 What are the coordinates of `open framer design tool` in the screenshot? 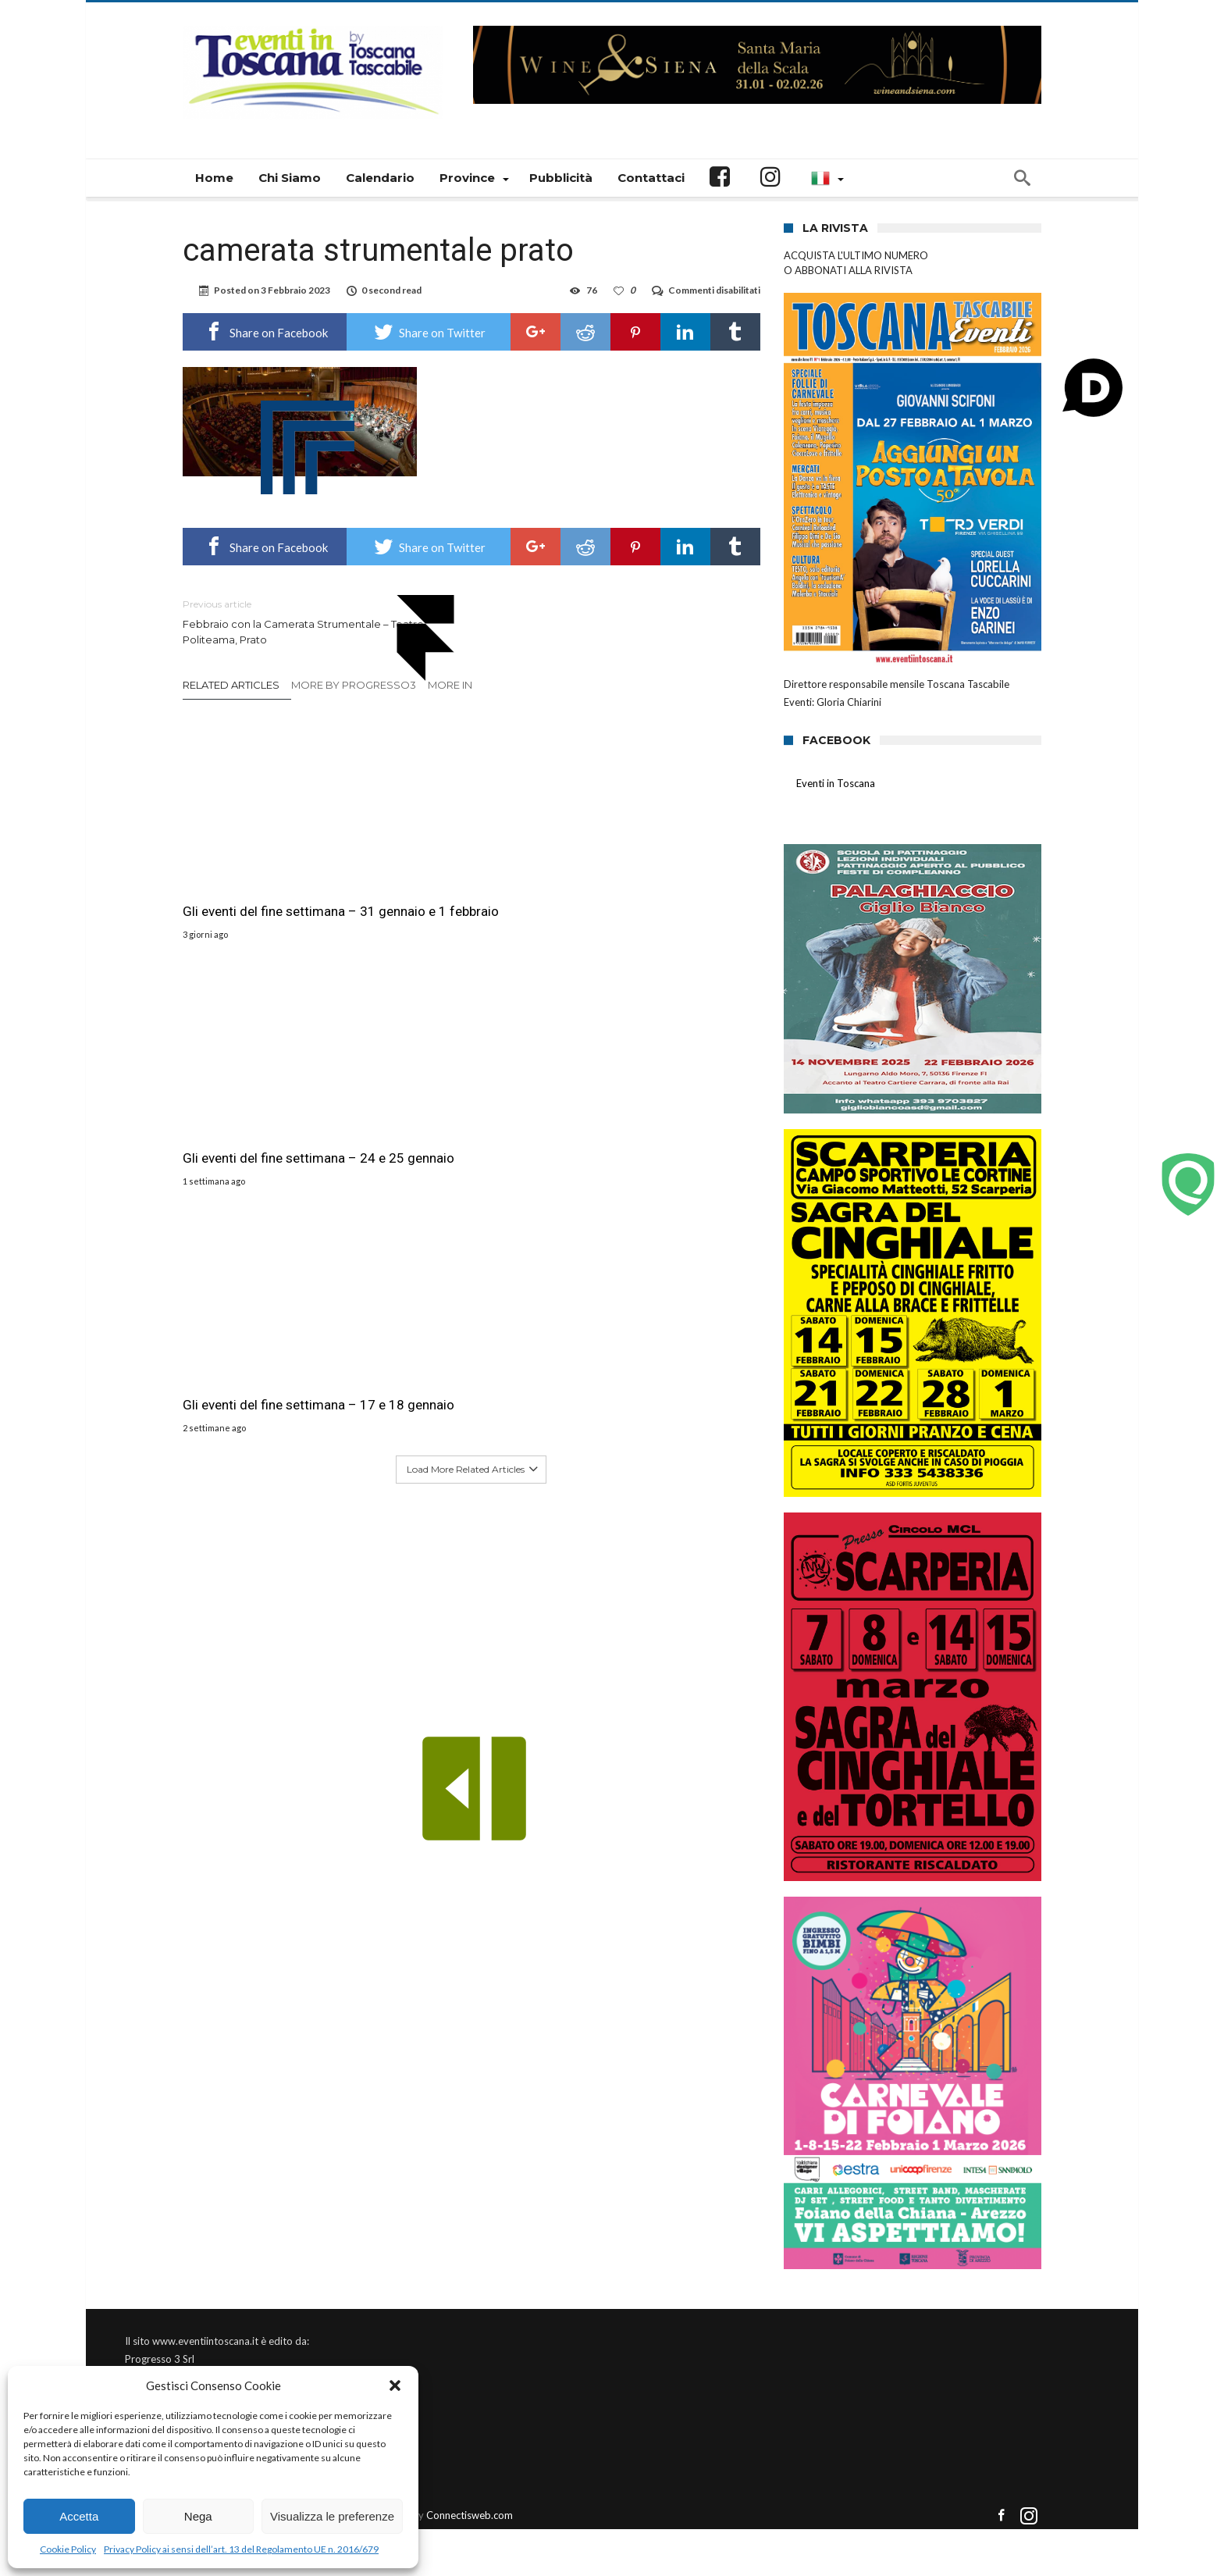 It's located at (425, 638).